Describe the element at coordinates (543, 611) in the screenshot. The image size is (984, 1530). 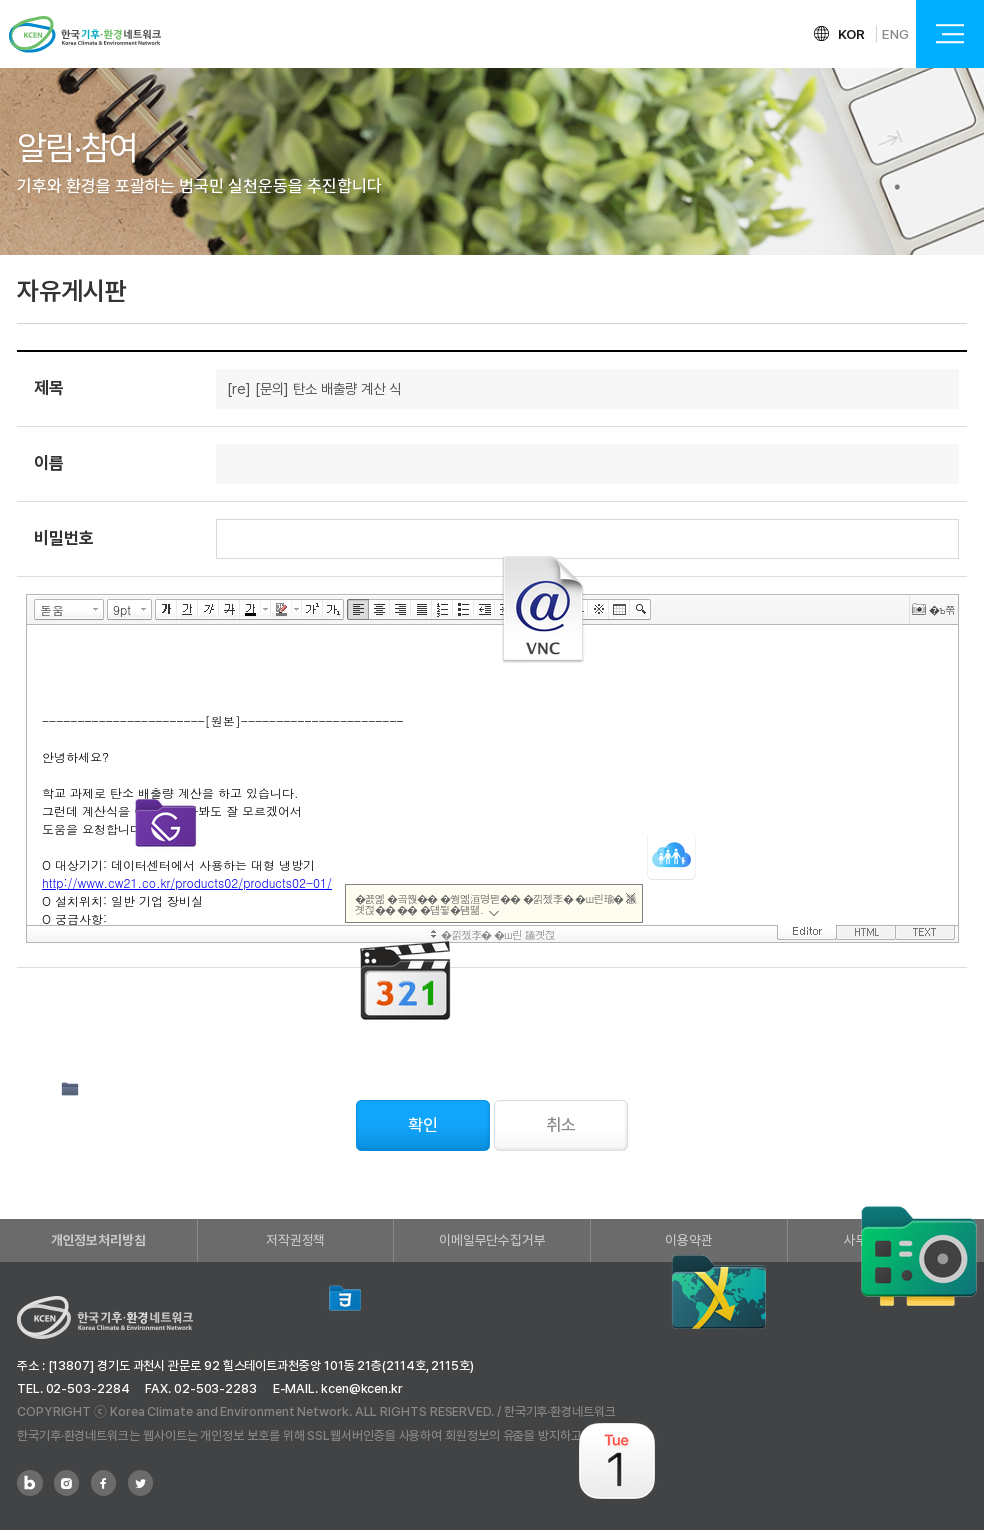
I see `open a VNC remote connection shortcut` at that location.